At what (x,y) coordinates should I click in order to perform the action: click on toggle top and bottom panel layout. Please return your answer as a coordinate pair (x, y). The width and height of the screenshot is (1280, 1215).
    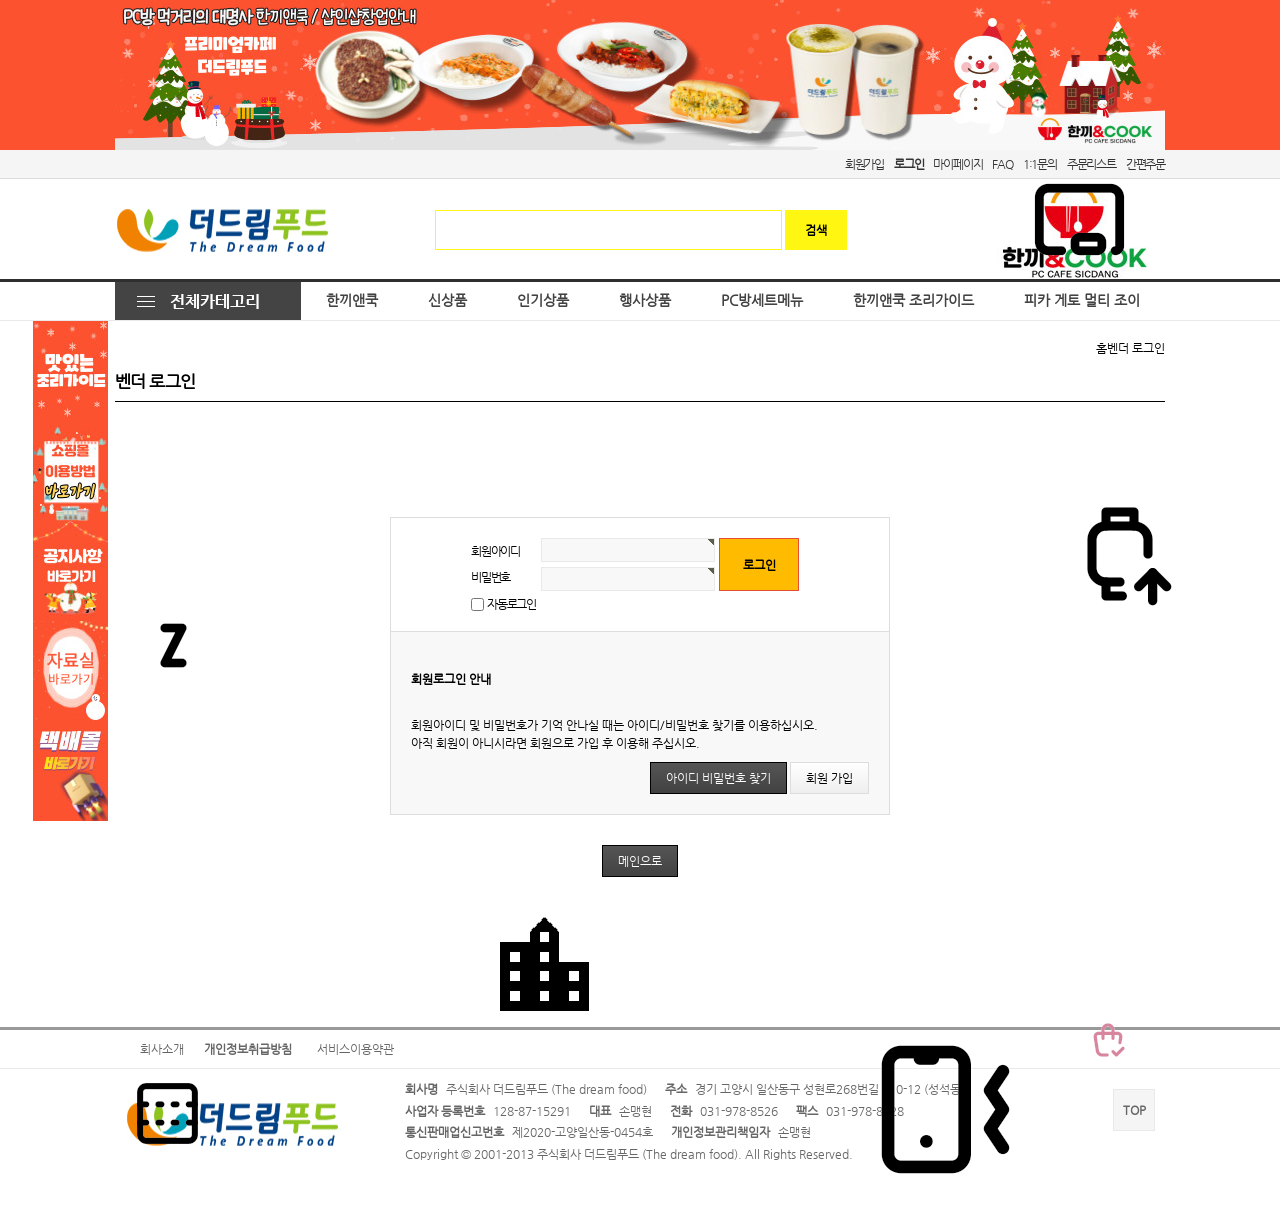
    Looking at the image, I should click on (167, 1113).